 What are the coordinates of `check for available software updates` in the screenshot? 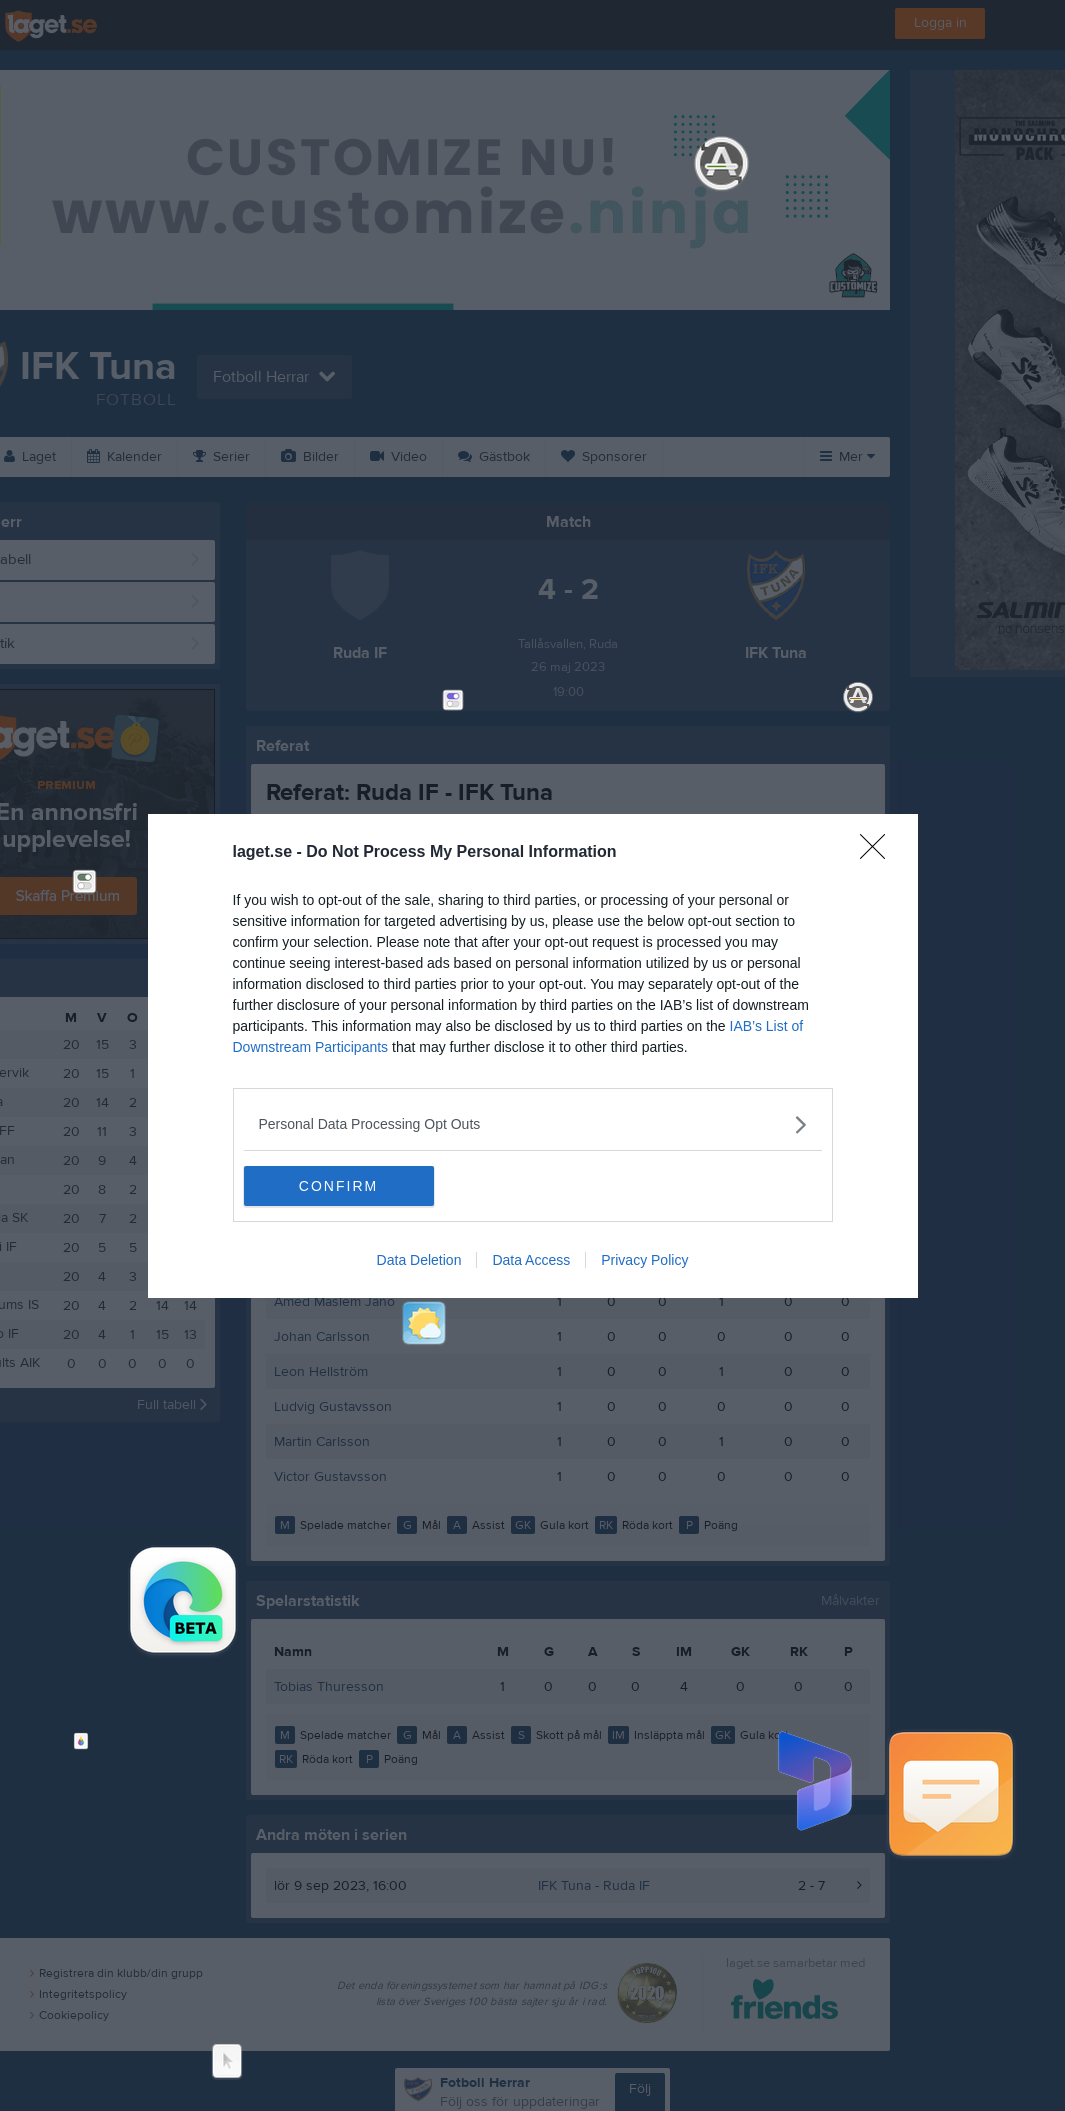 It's located at (721, 163).